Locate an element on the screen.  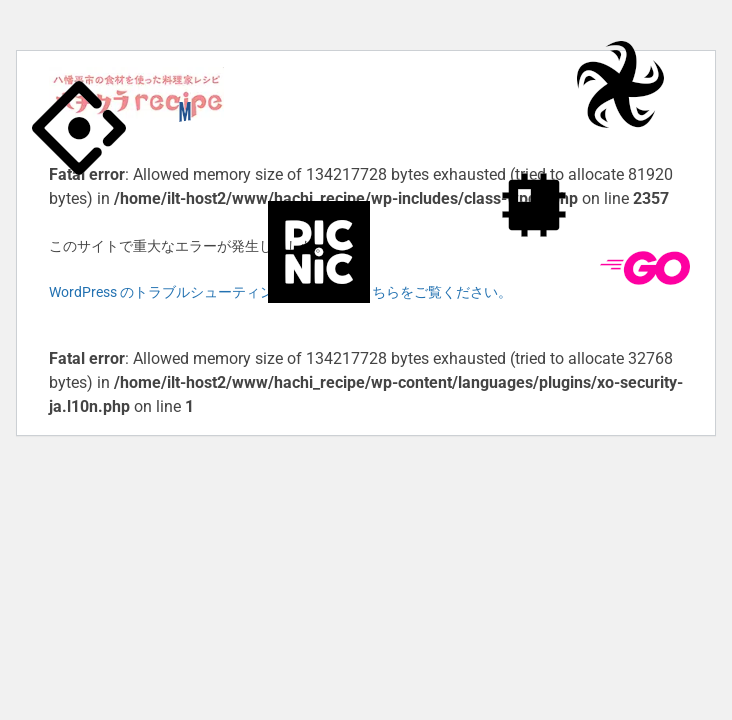
open The Mighty app or website is located at coordinates (185, 112).